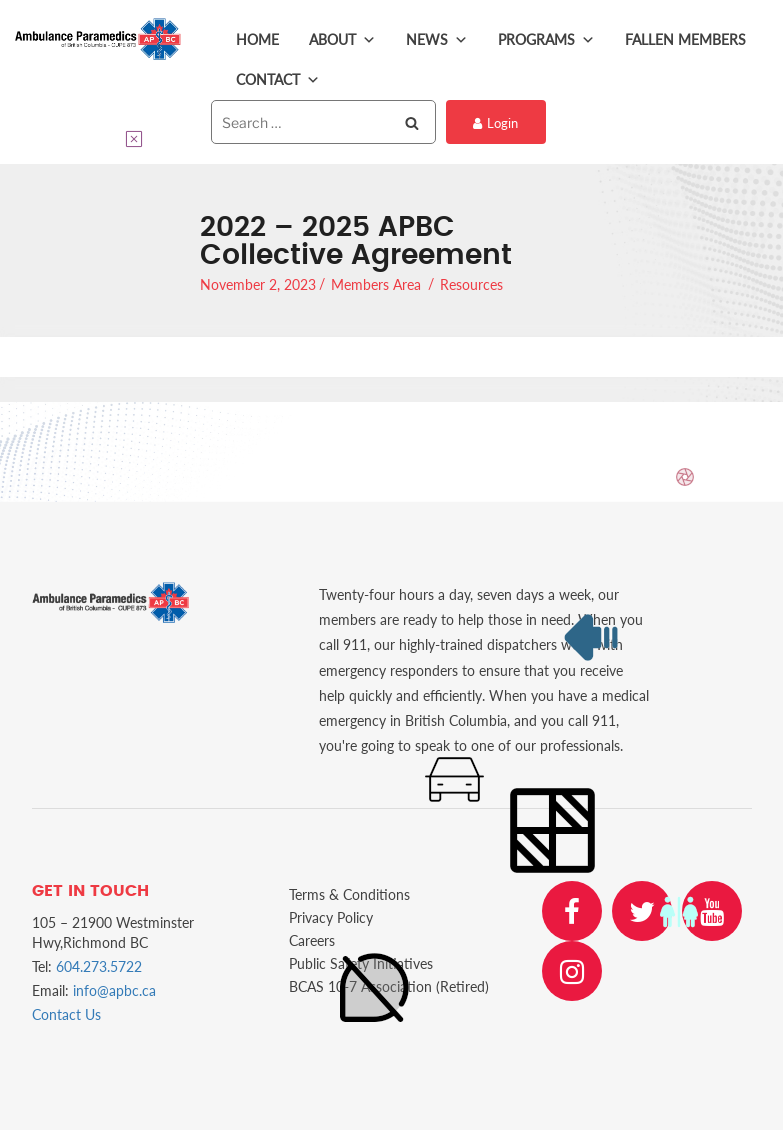 This screenshot has width=783, height=1130. I want to click on indicates transparency or no background in image editing, so click(552, 830).